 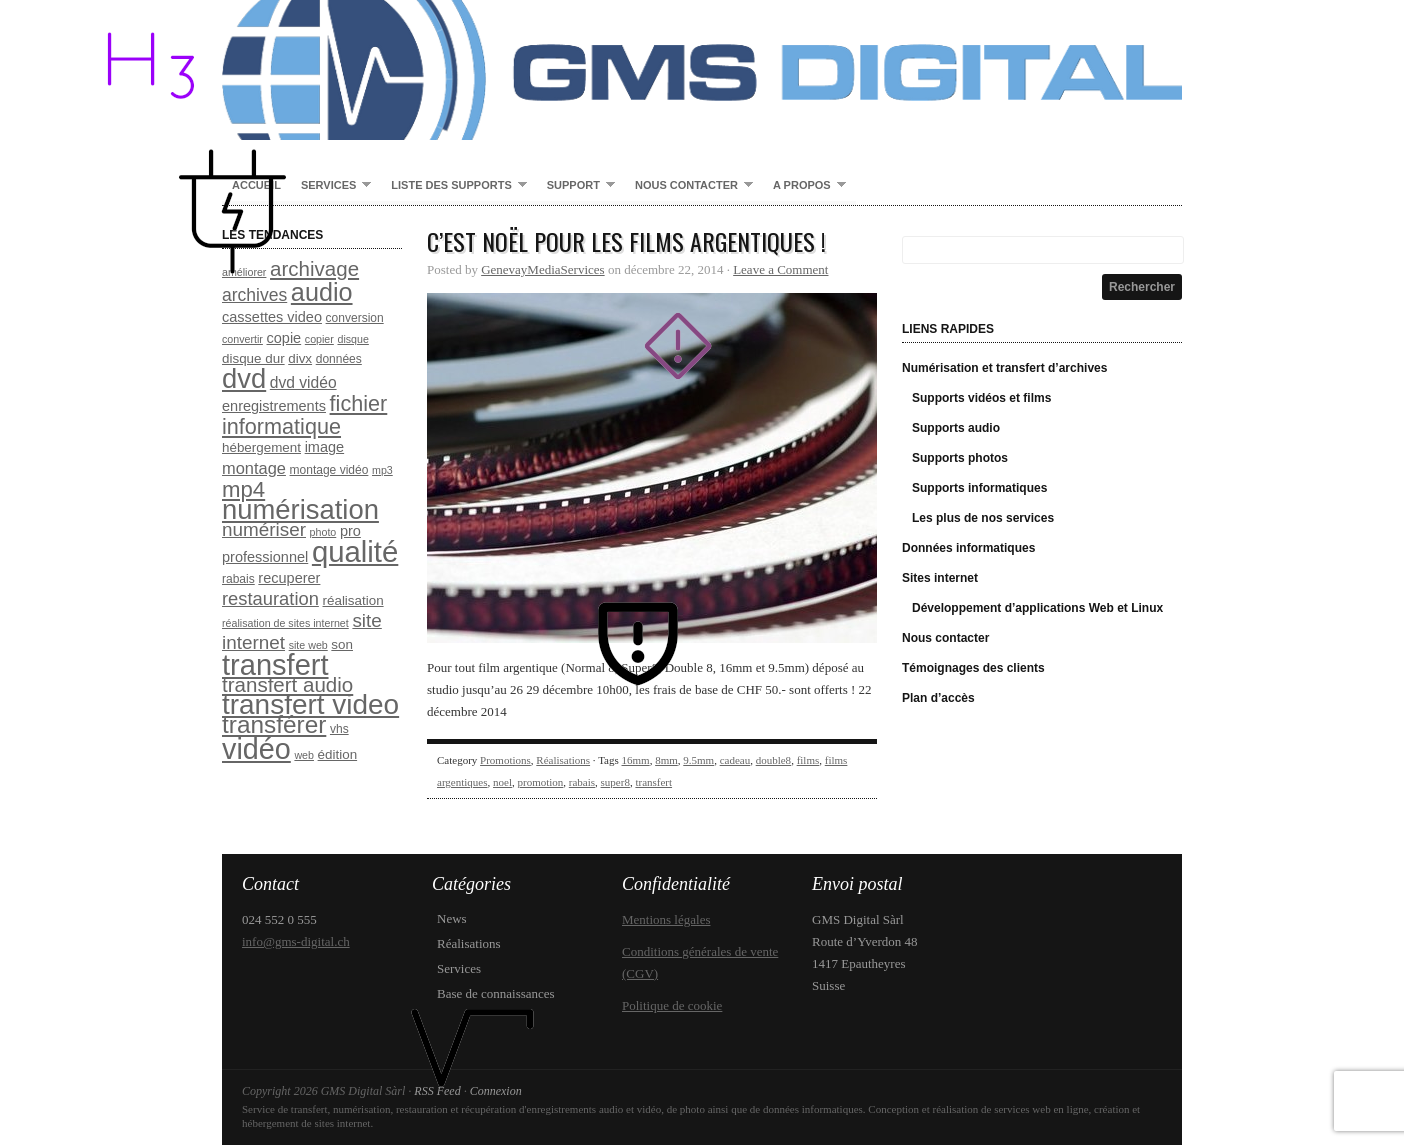 I want to click on security warning or alert detected, so click(x=638, y=639).